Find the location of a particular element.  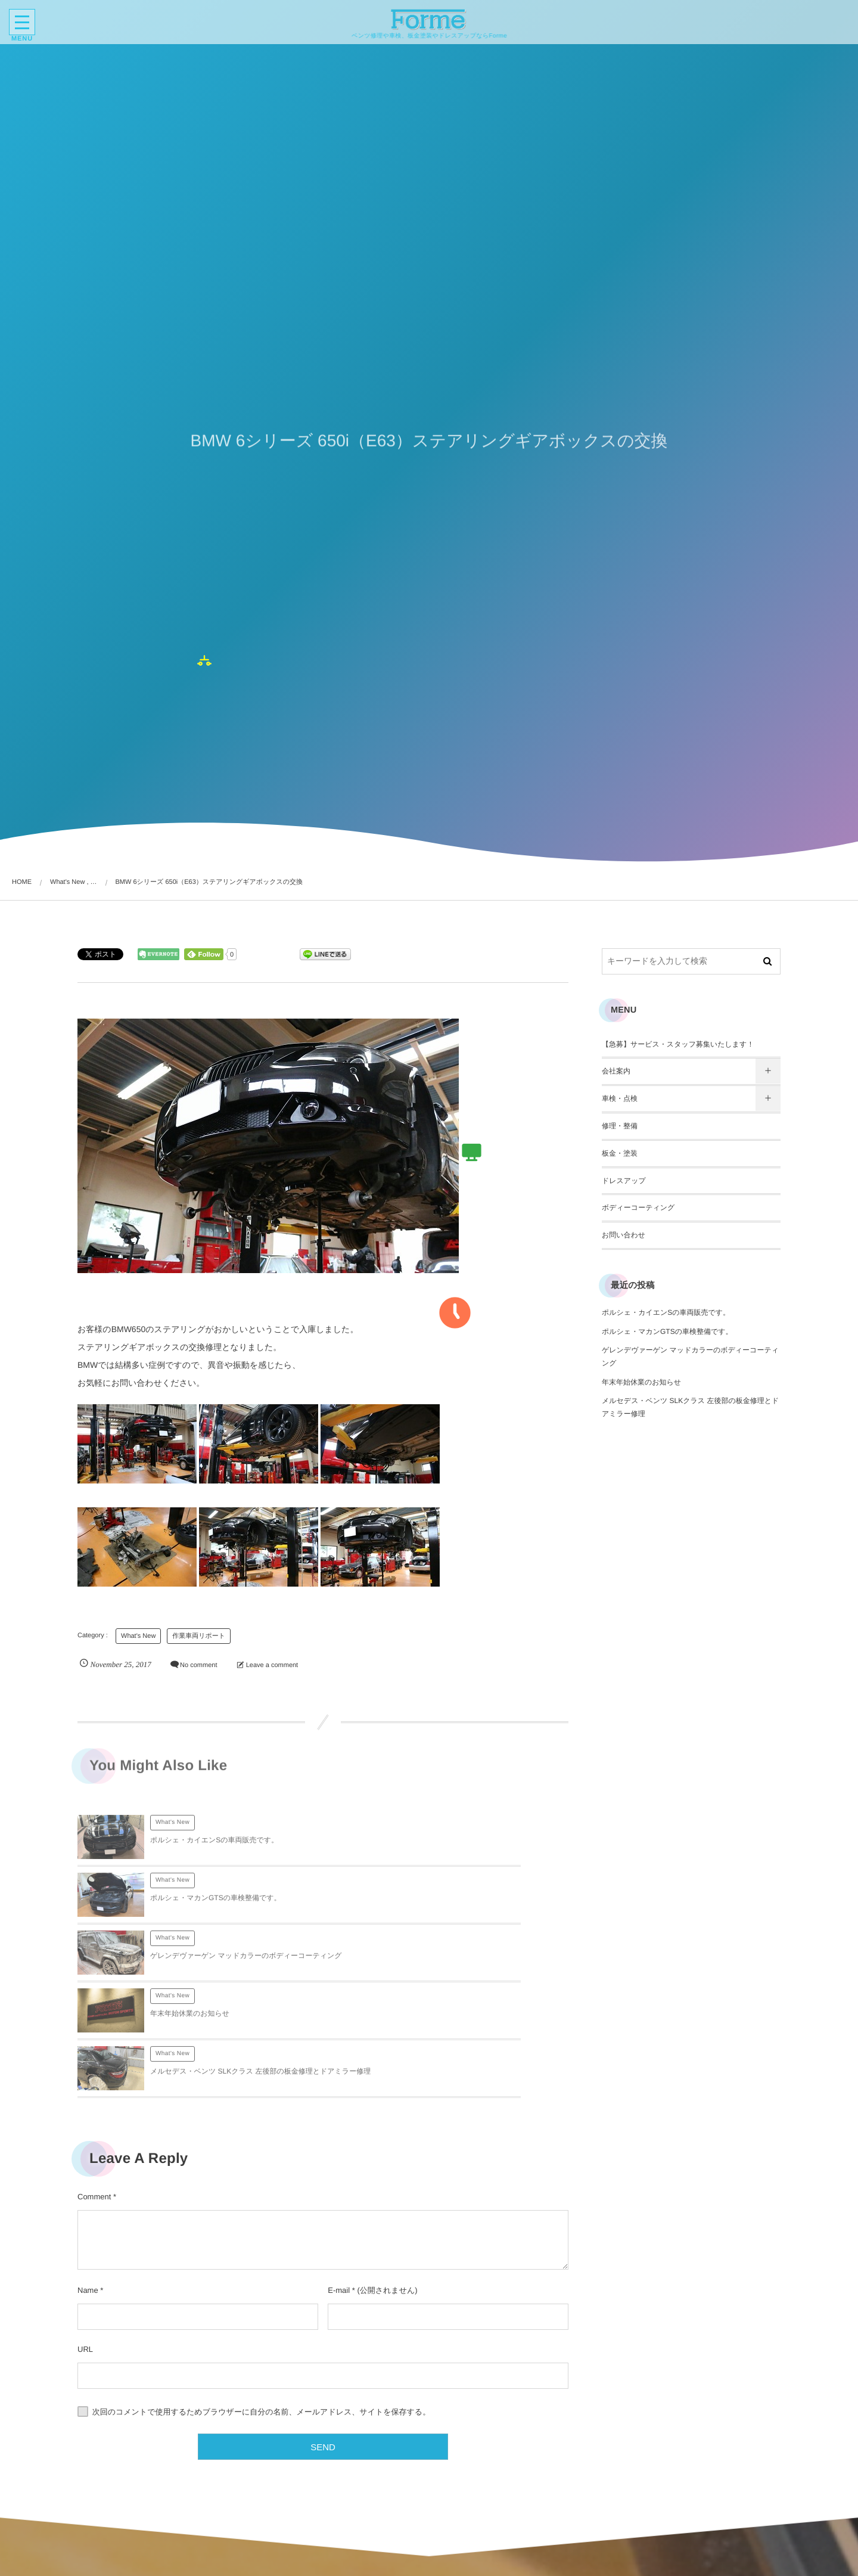

represents a pushbutton component in a circuit diagram is located at coordinates (204, 660).